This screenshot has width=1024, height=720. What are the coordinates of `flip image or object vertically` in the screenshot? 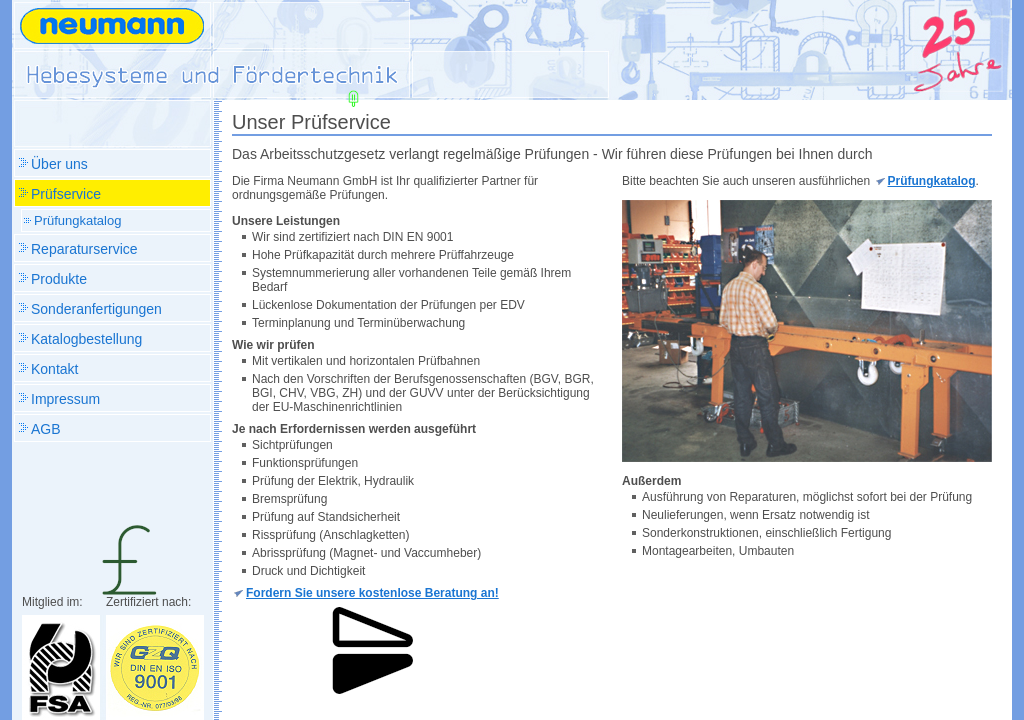 It's located at (369, 650).